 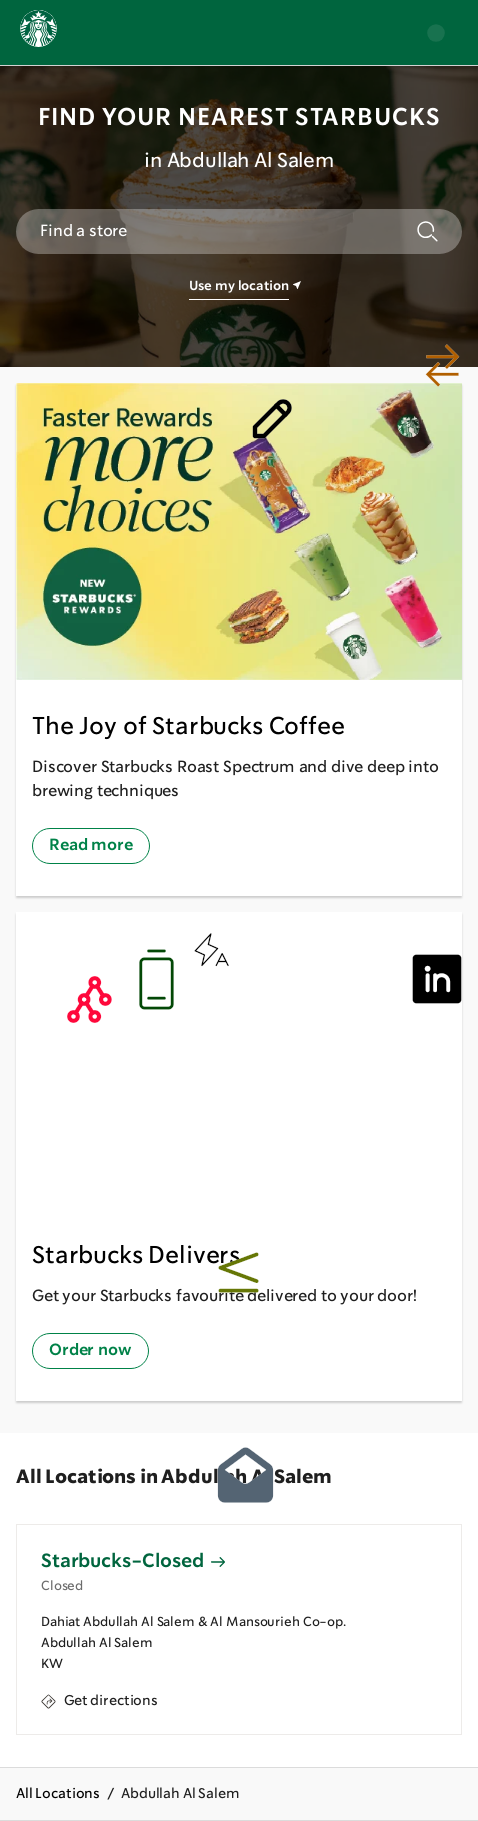 What do you see at coordinates (245, 1478) in the screenshot?
I see `view an opened or read email` at bounding box center [245, 1478].